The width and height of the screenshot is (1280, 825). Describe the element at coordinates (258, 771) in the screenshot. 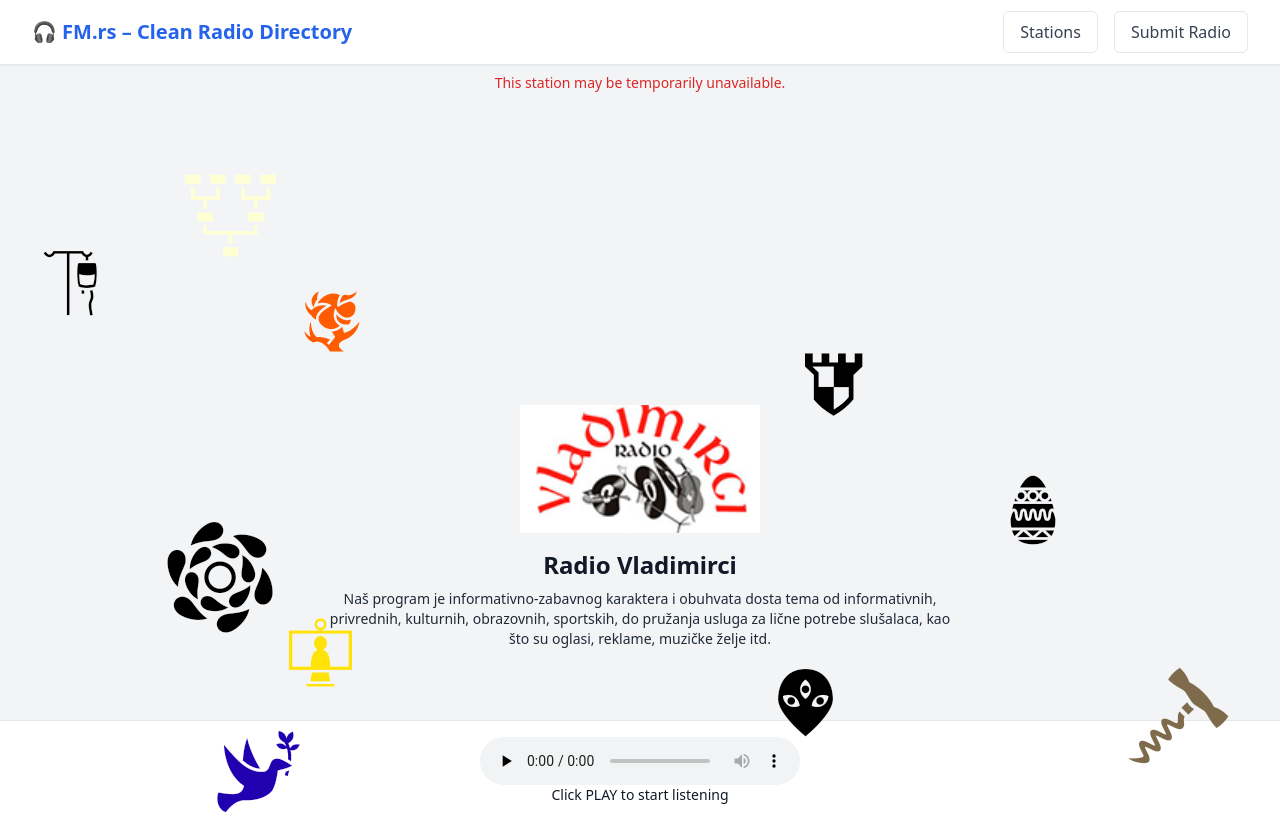

I see `indicates peace or harmony theme` at that location.